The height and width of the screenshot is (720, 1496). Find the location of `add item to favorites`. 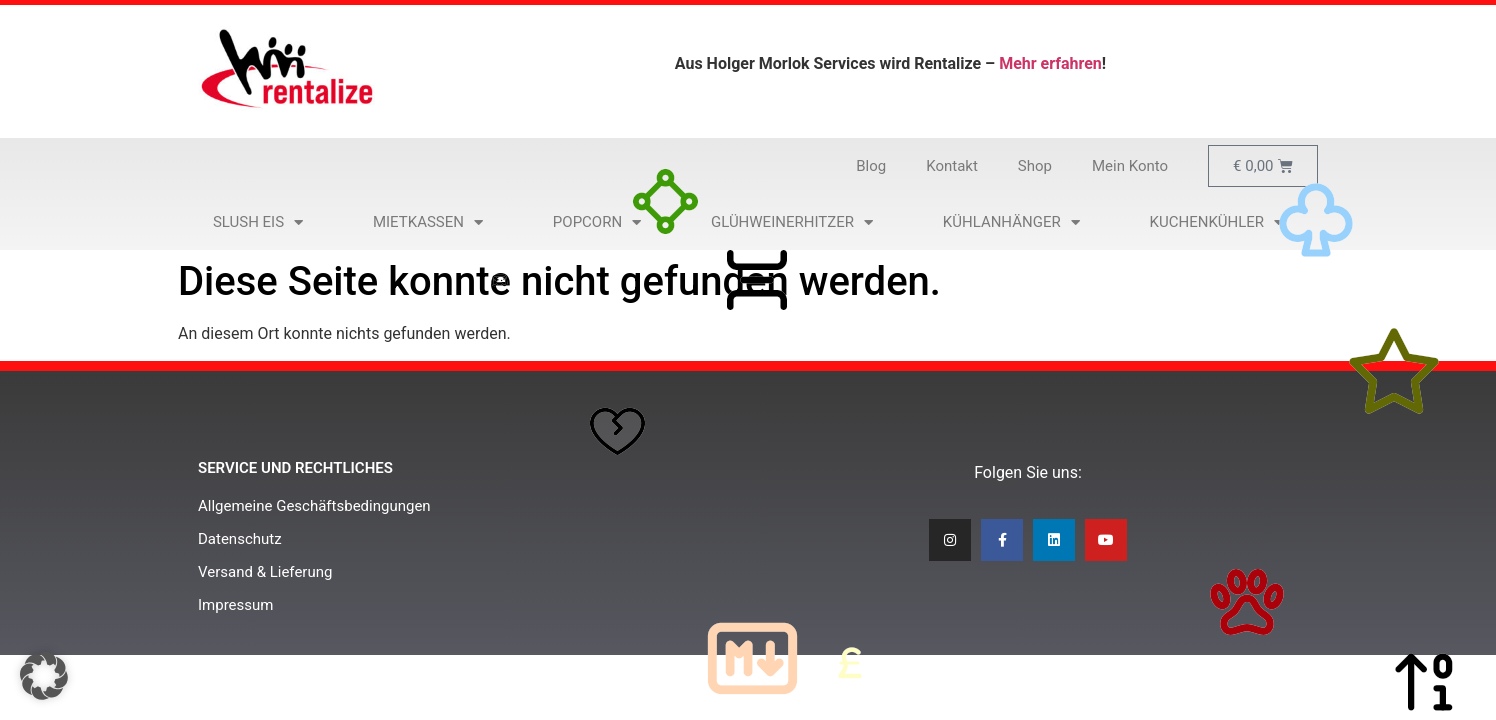

add item to favorites is located at coordinates (1394, 375).